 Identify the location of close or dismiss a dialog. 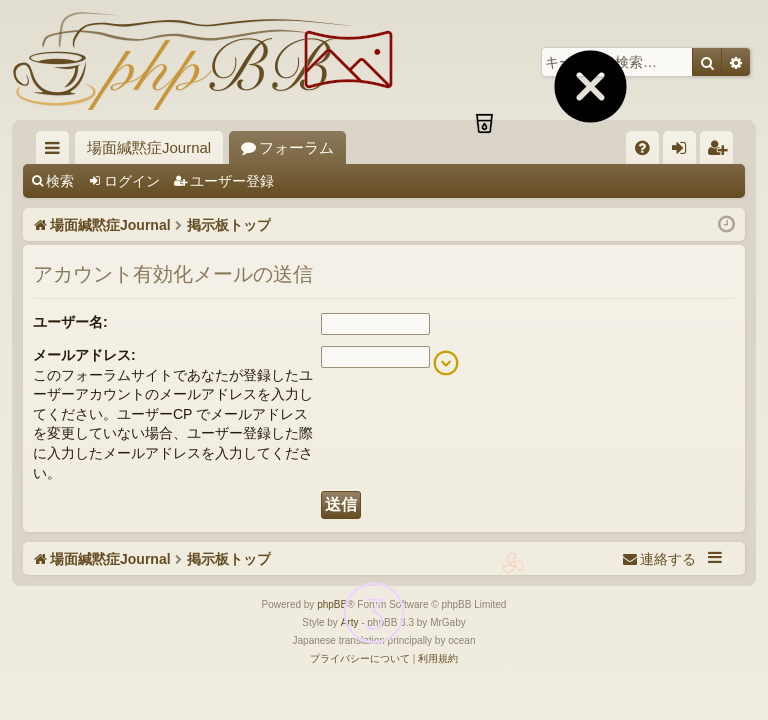
(590, 86).